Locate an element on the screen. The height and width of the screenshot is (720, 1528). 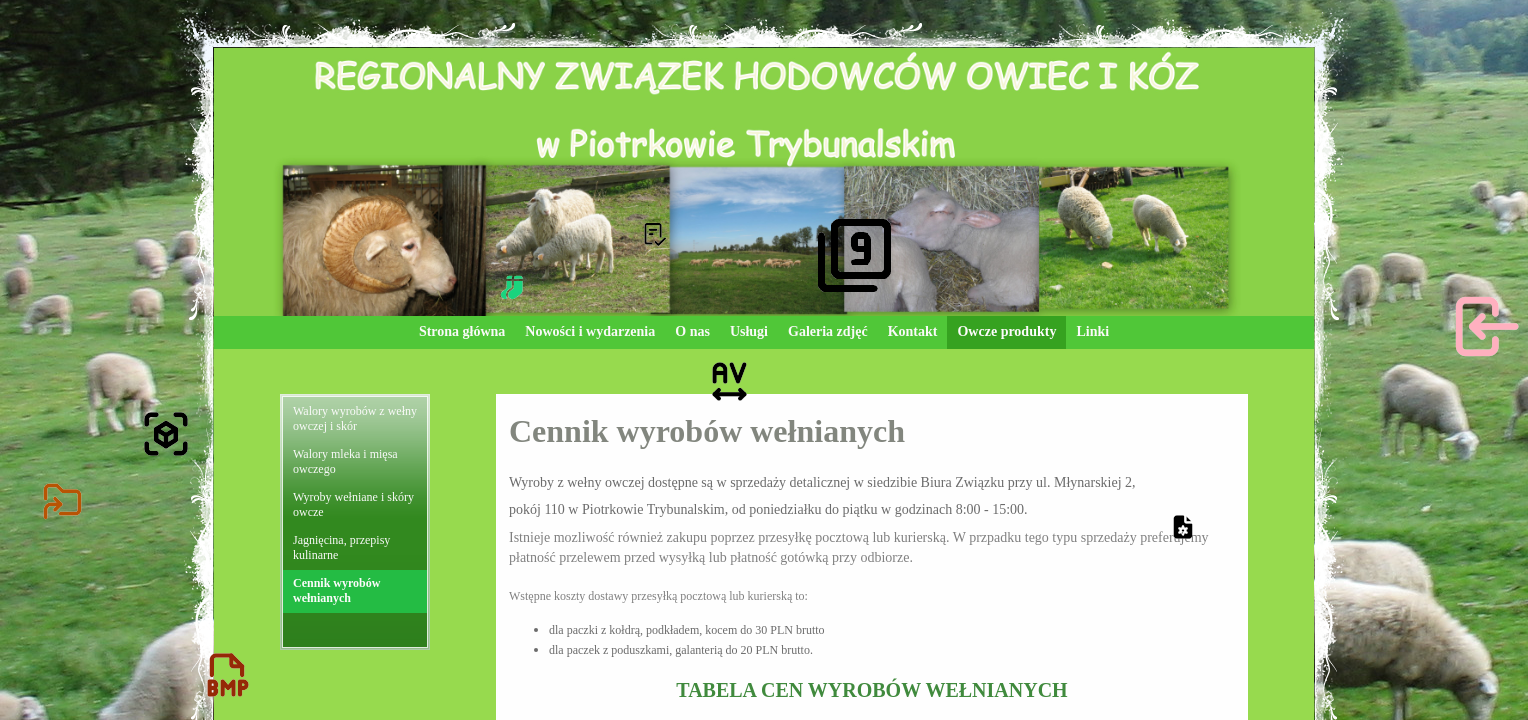
browse socks or hosiery products is located at coordinates (512, 287).